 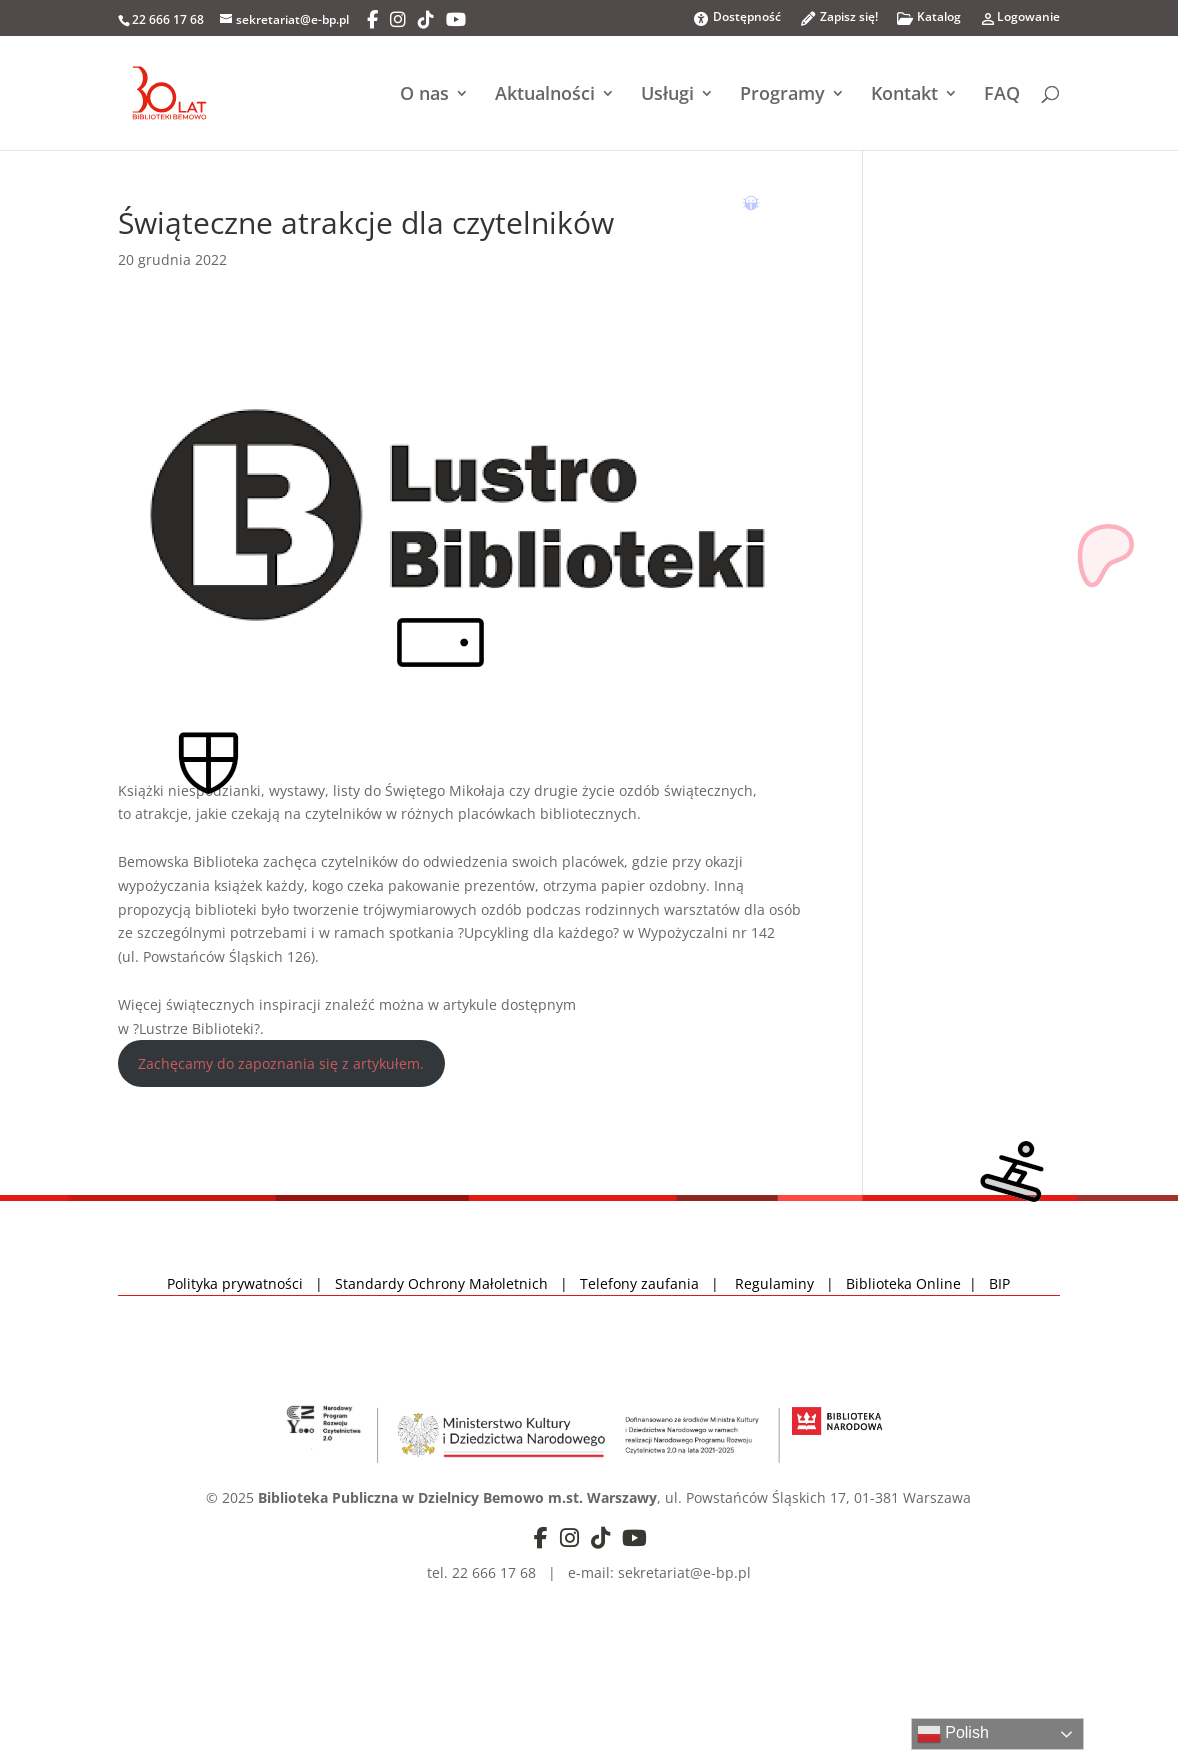 What do you see at coordinates (1103, 554) in the screenshot?
I see `link to patreon profile or support page` at bounding box center [1103, 554].